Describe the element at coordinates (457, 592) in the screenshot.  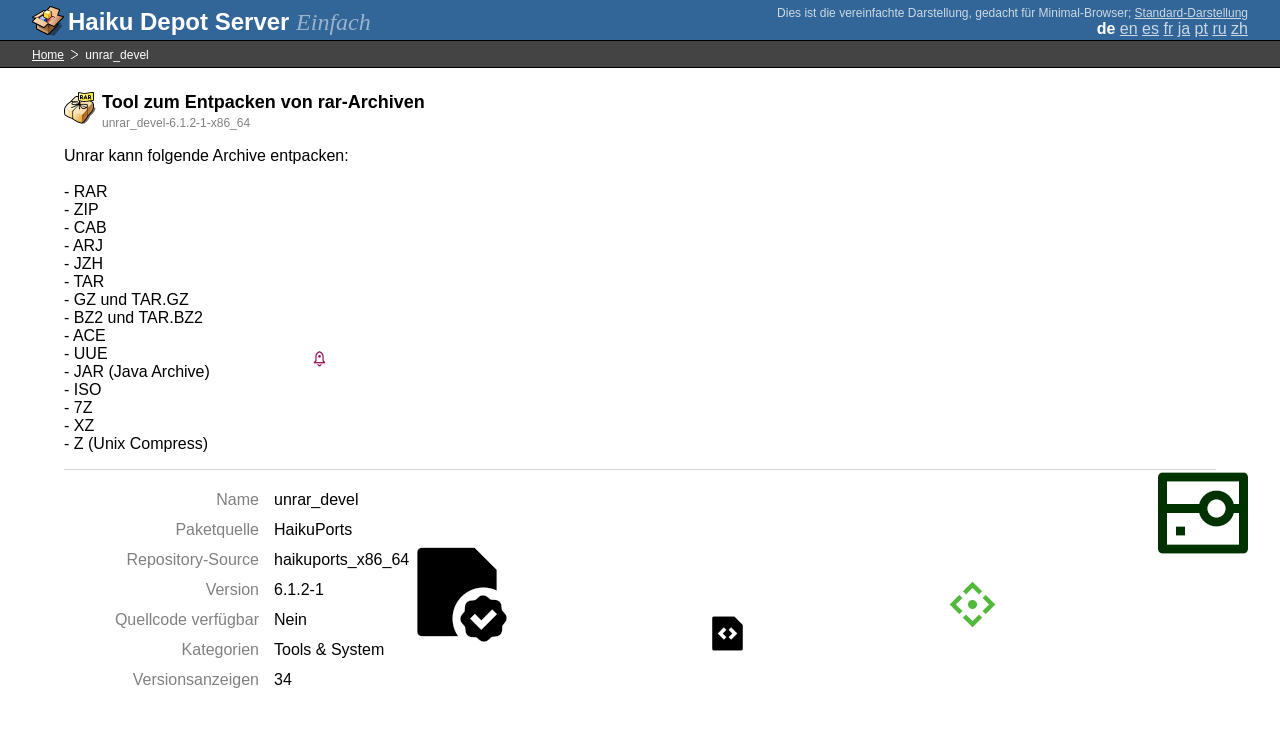
I see `view verified contract or document` at that location.